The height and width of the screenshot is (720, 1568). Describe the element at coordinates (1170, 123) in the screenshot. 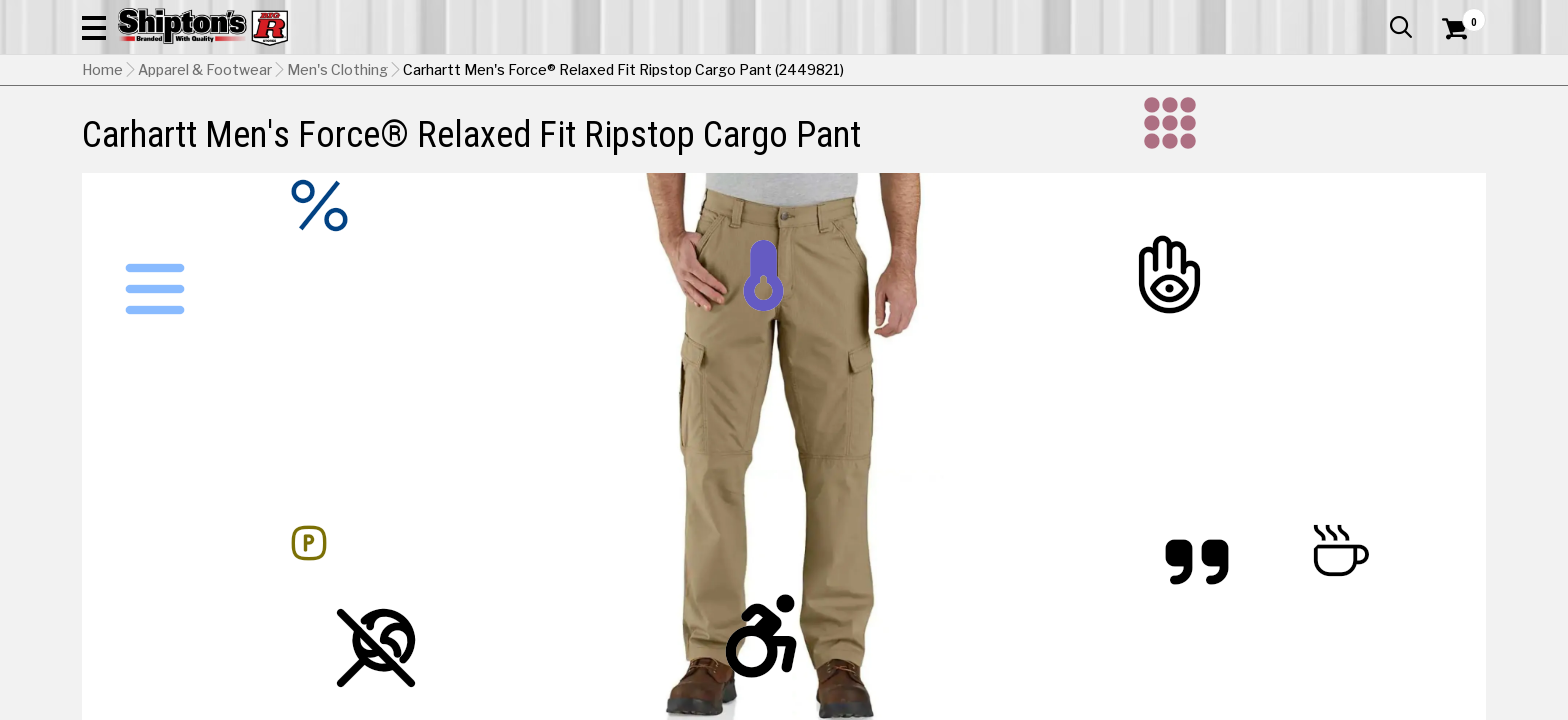

I see `open the dial pad or number input` at that location.